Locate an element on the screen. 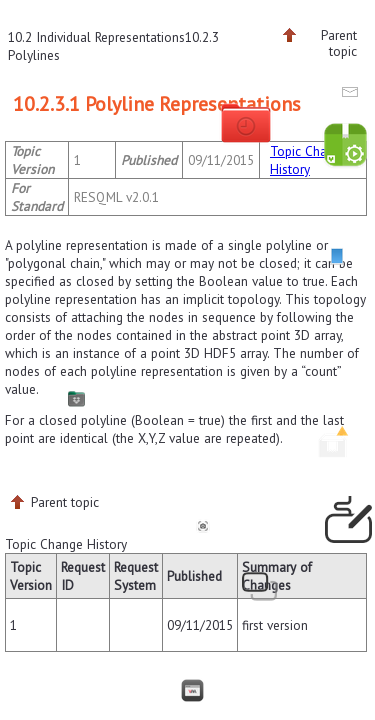  indicates important software updates are available is located at coordinates (332, 441).